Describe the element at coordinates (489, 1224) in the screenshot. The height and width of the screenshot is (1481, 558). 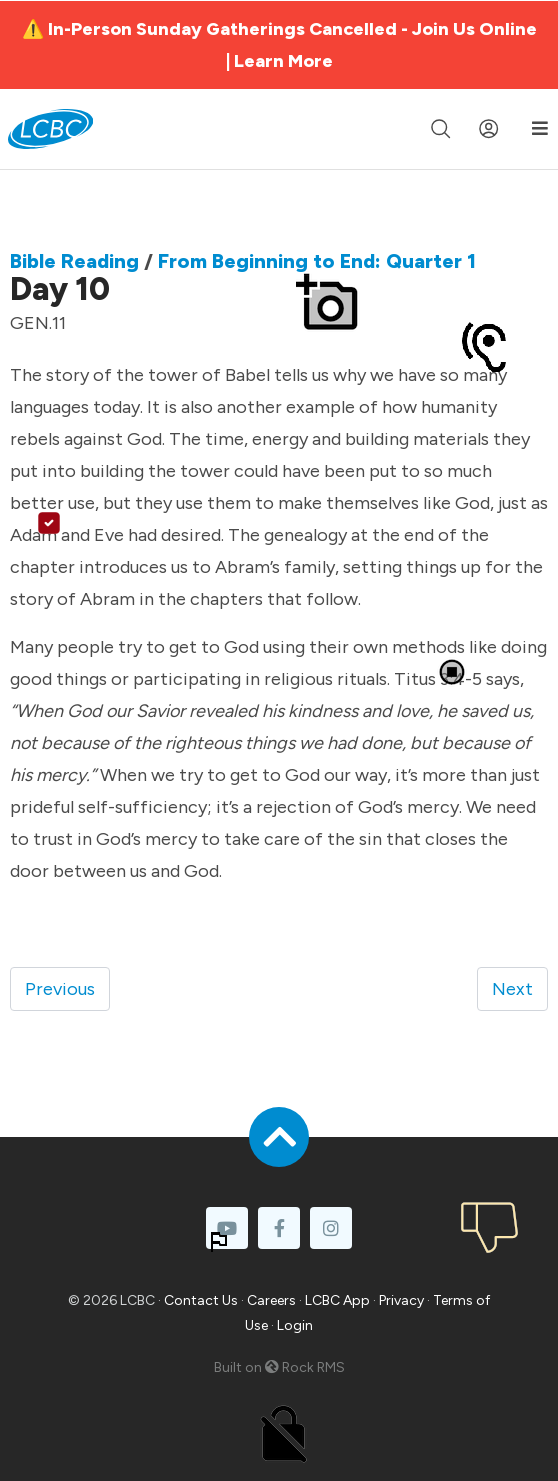
I see `dislike or downvote content` at that location.